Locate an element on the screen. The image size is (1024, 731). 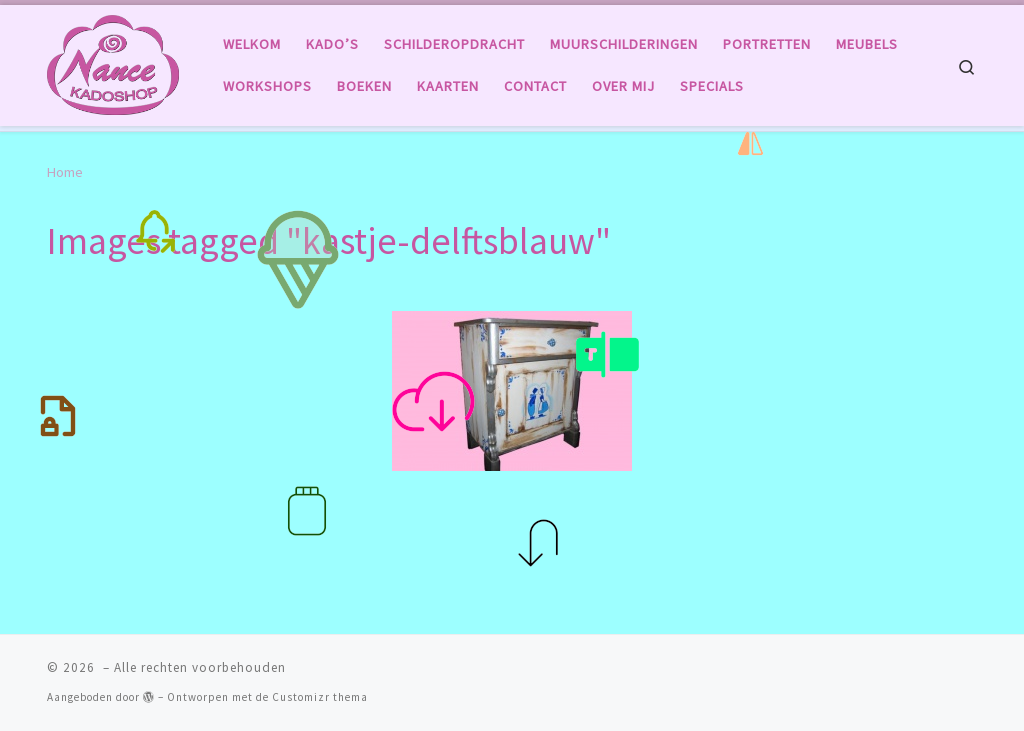
enter text in an input field is located at coordinates (607, 354).